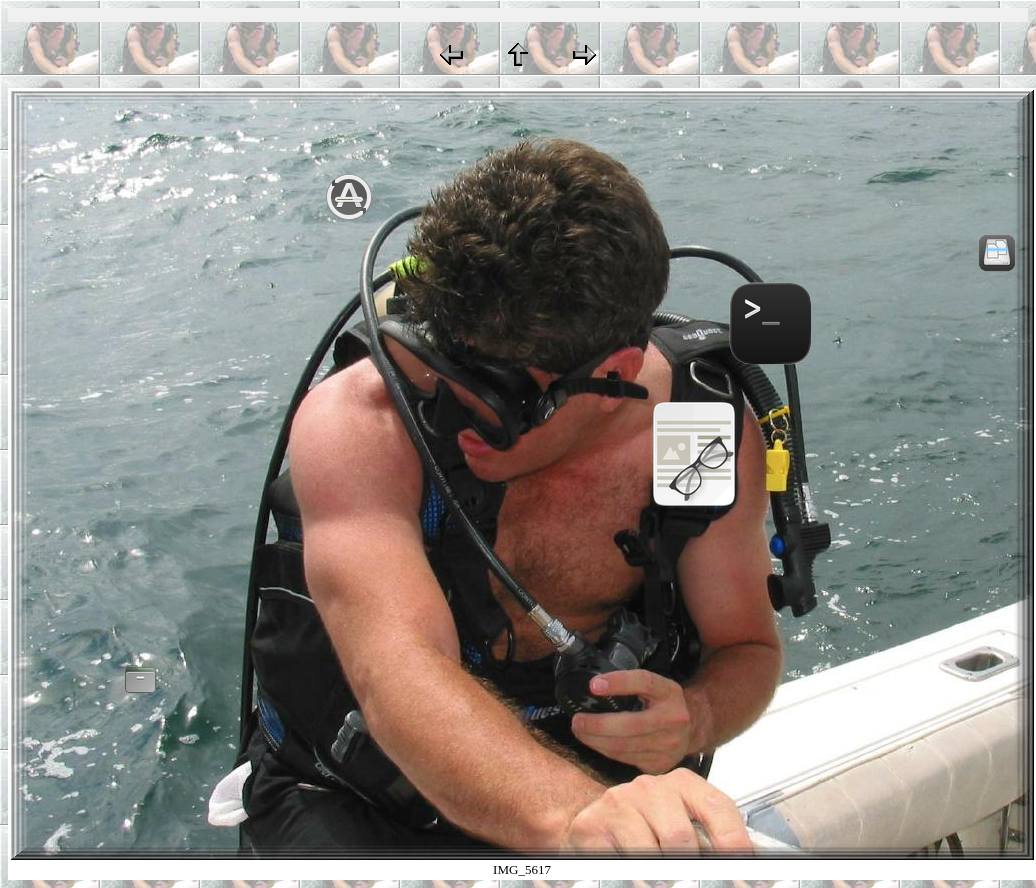 This screenshot has width=1036, height=888. I want to click on open the file manager application, so click(140, 678).